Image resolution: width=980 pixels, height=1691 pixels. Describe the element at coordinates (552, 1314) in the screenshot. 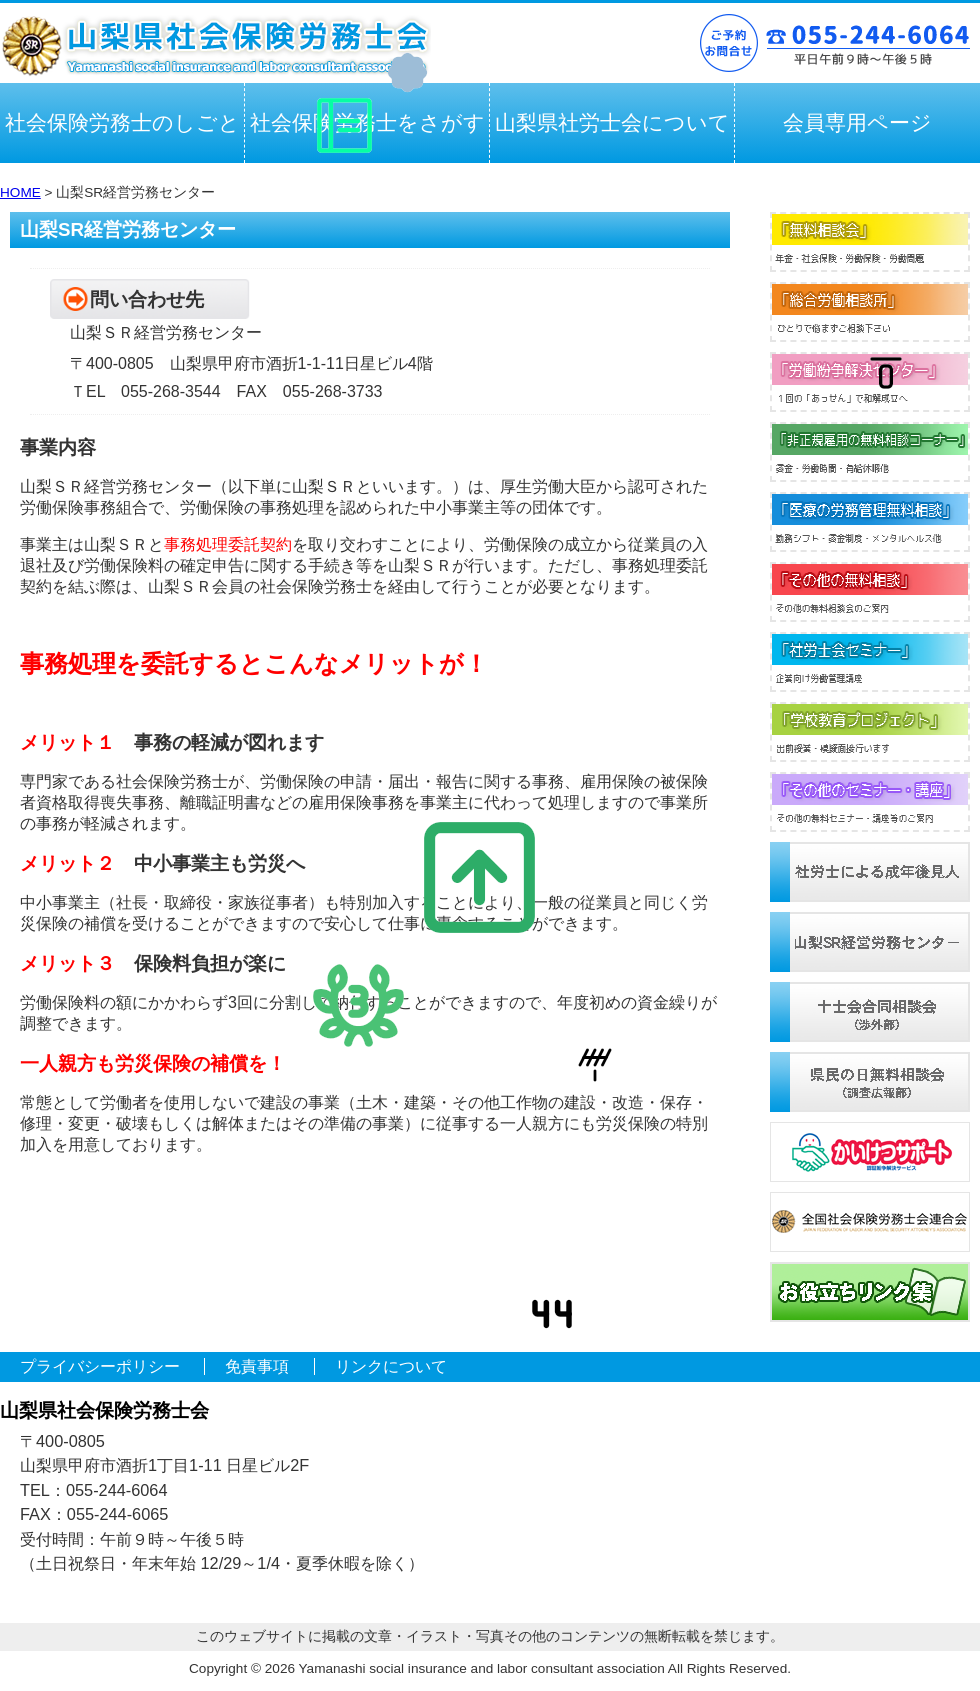

I see `indicates item number 44 in a list or sequence` at that location.